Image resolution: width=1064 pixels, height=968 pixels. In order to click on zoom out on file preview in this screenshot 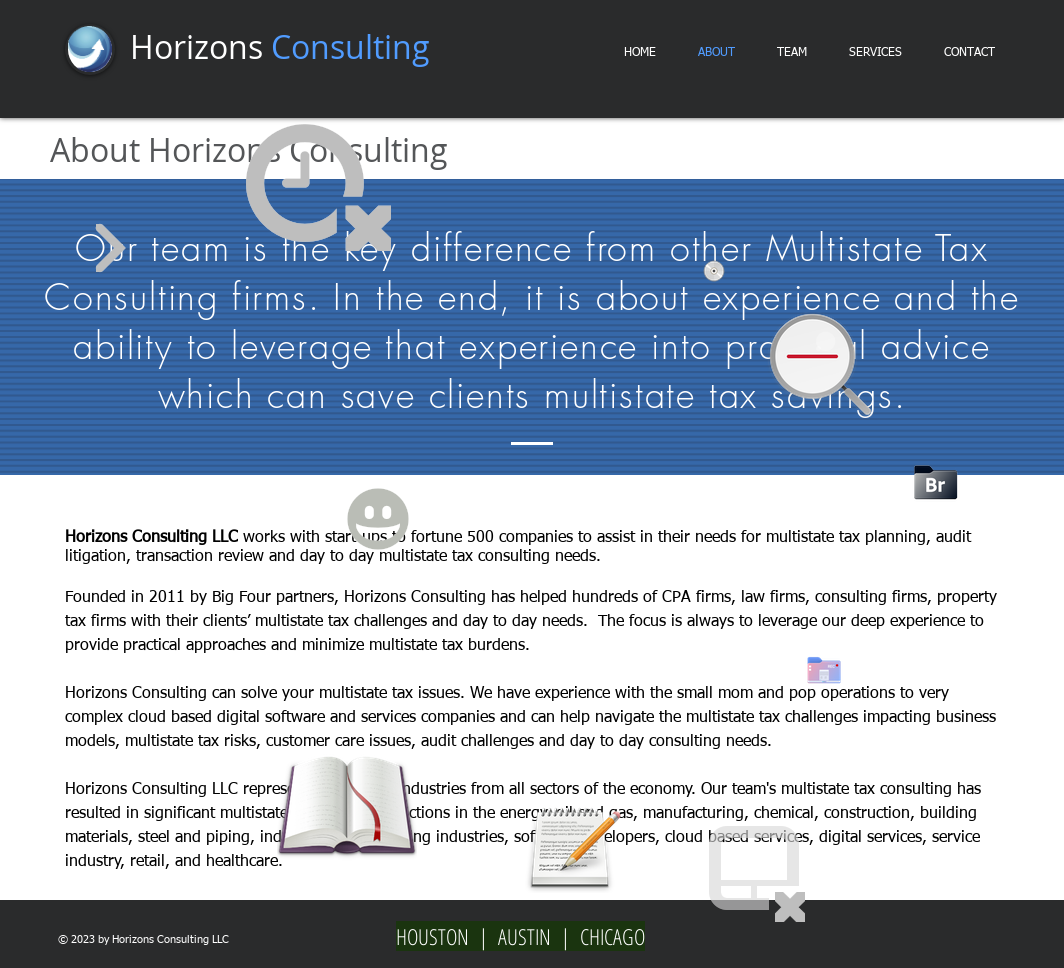, I will do `click(819, 363)`.